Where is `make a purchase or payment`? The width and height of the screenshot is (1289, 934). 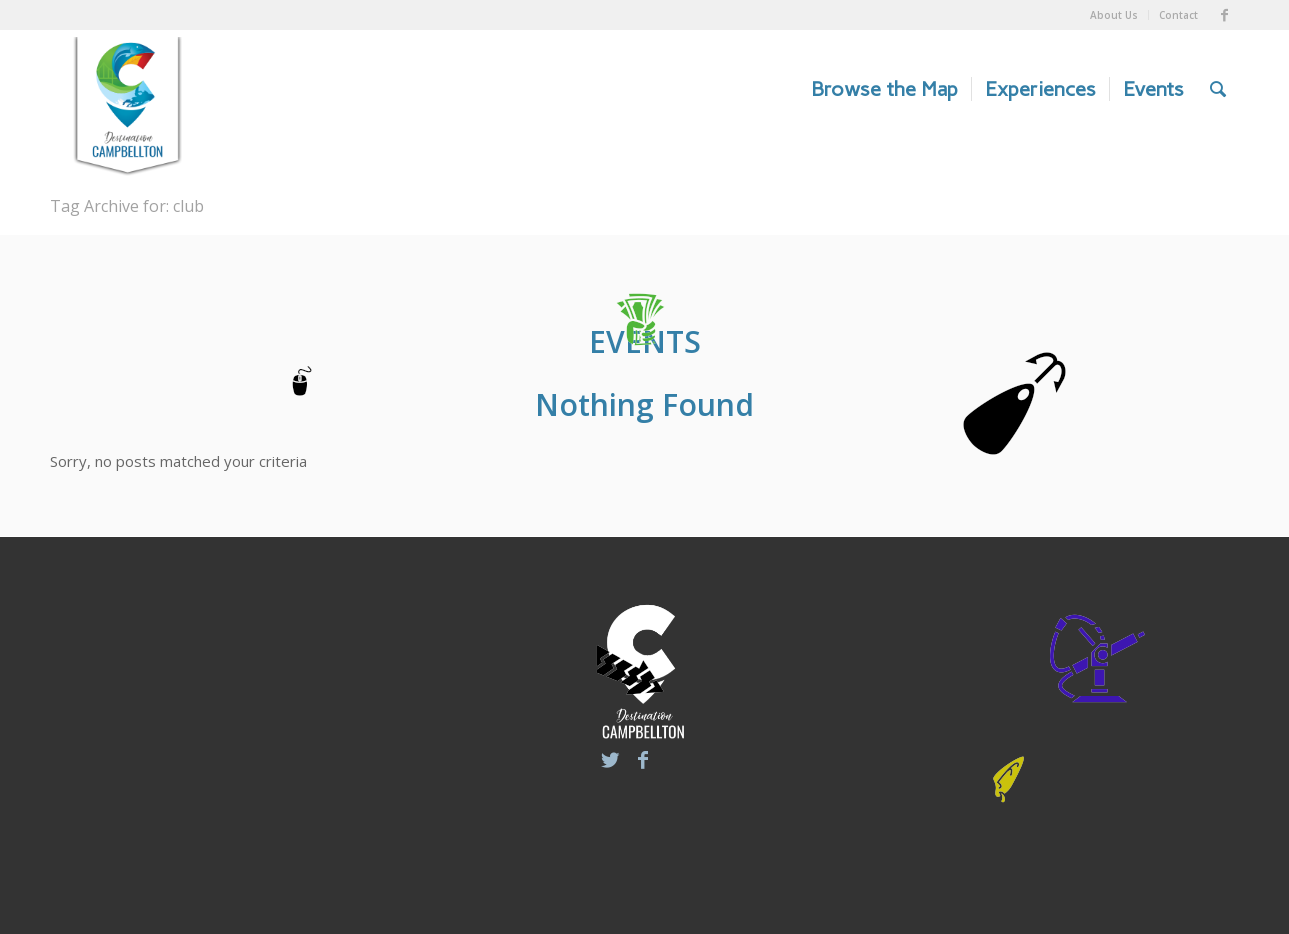
make a purchase or payment is located at coordinates (640, 319).